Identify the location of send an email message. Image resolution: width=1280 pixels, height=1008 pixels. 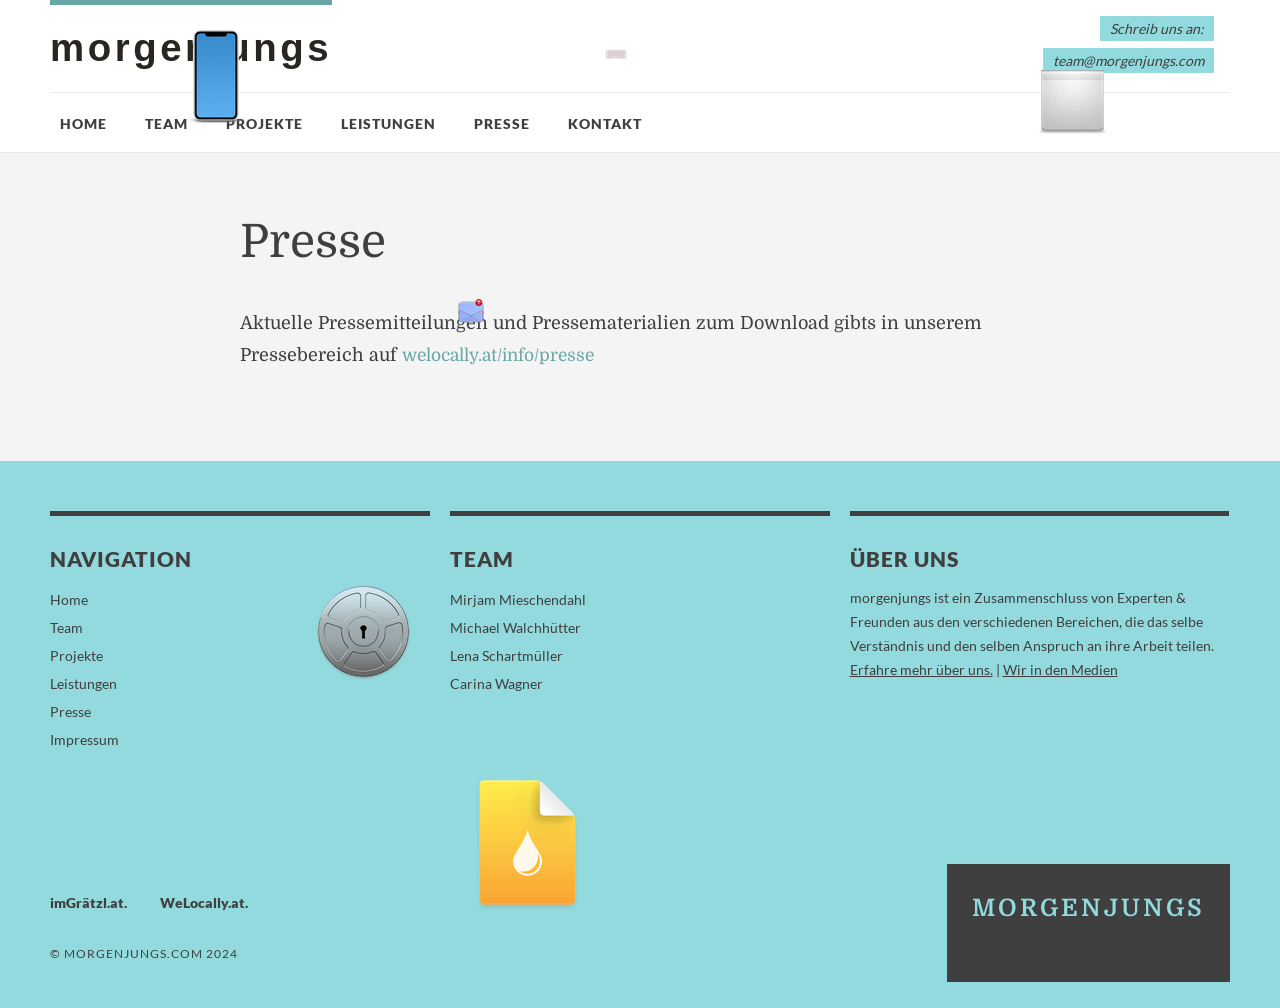
(471, 312).